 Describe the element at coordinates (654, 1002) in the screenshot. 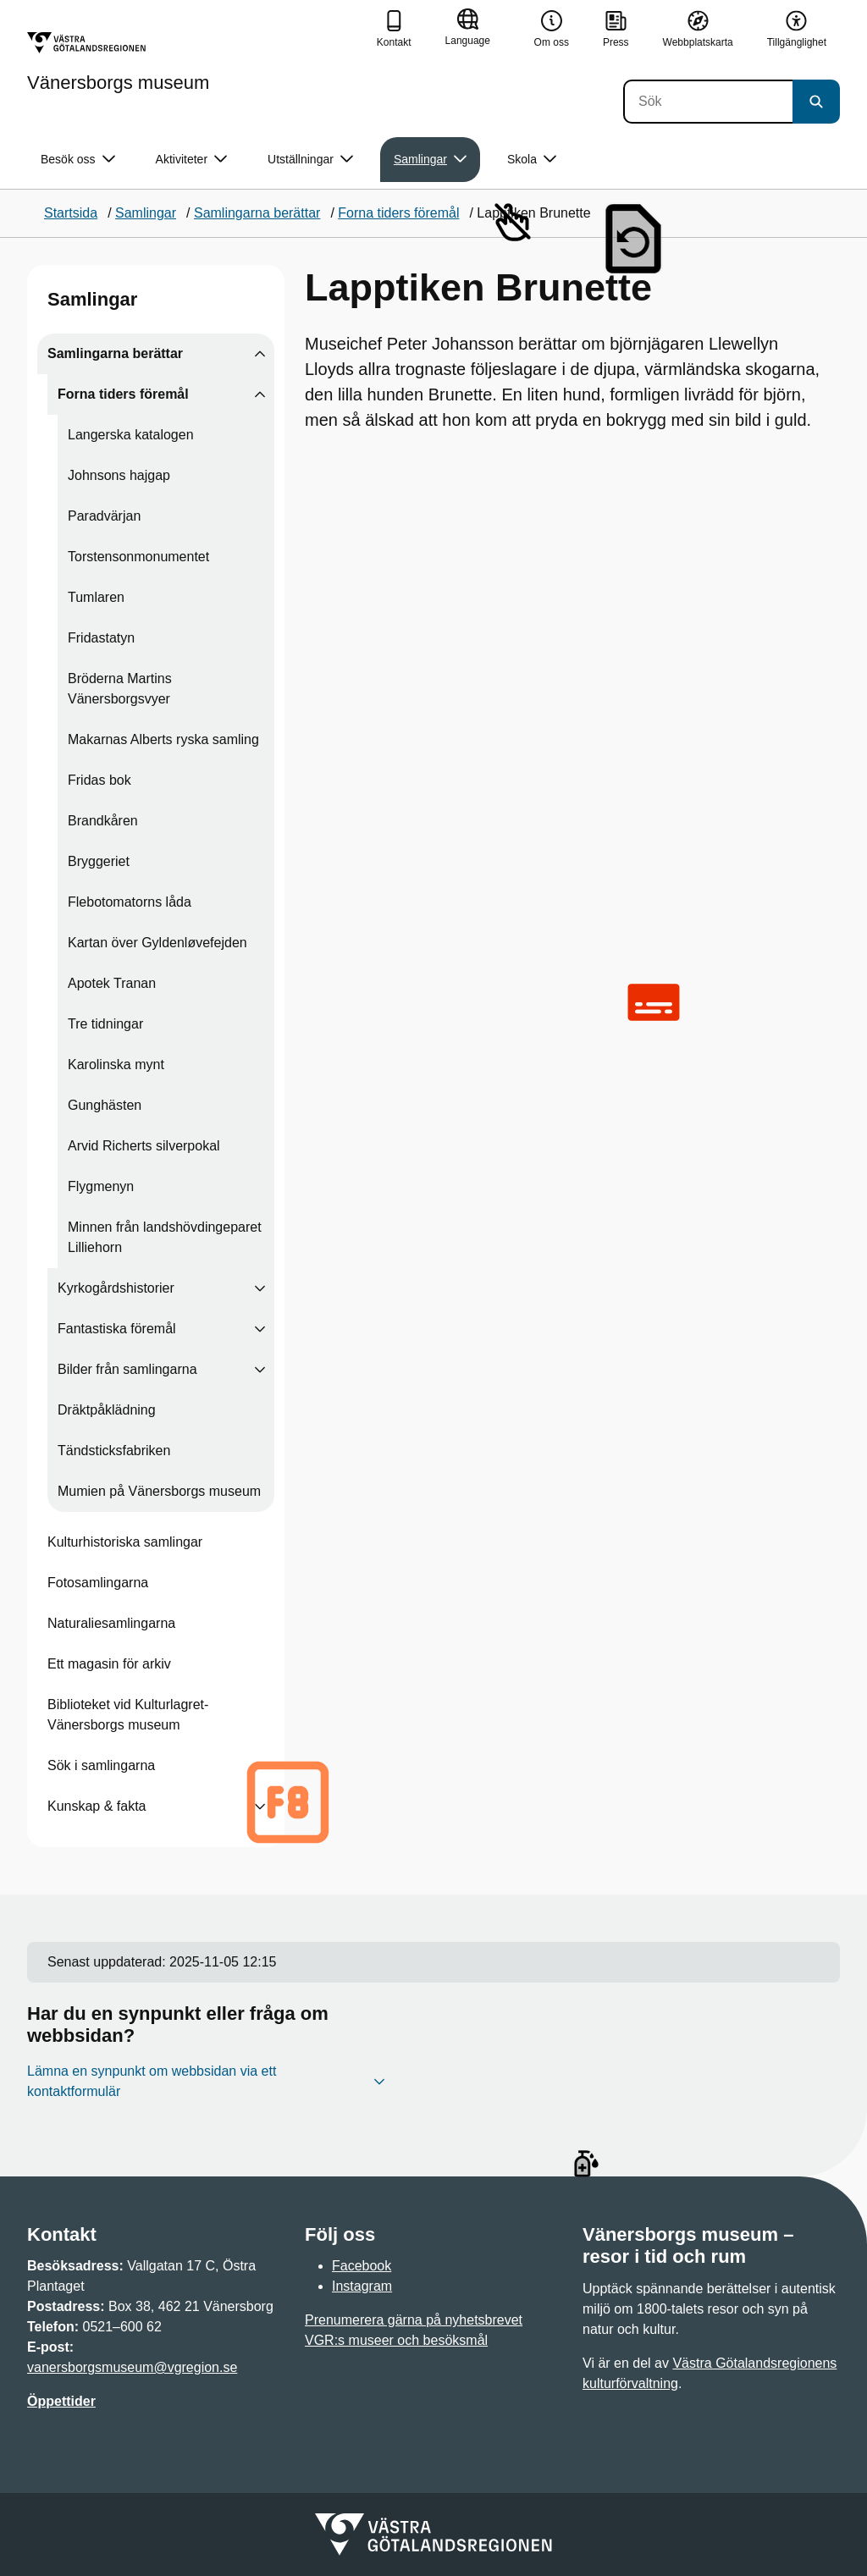

I see `enable subtitles or closed captions` at that location.